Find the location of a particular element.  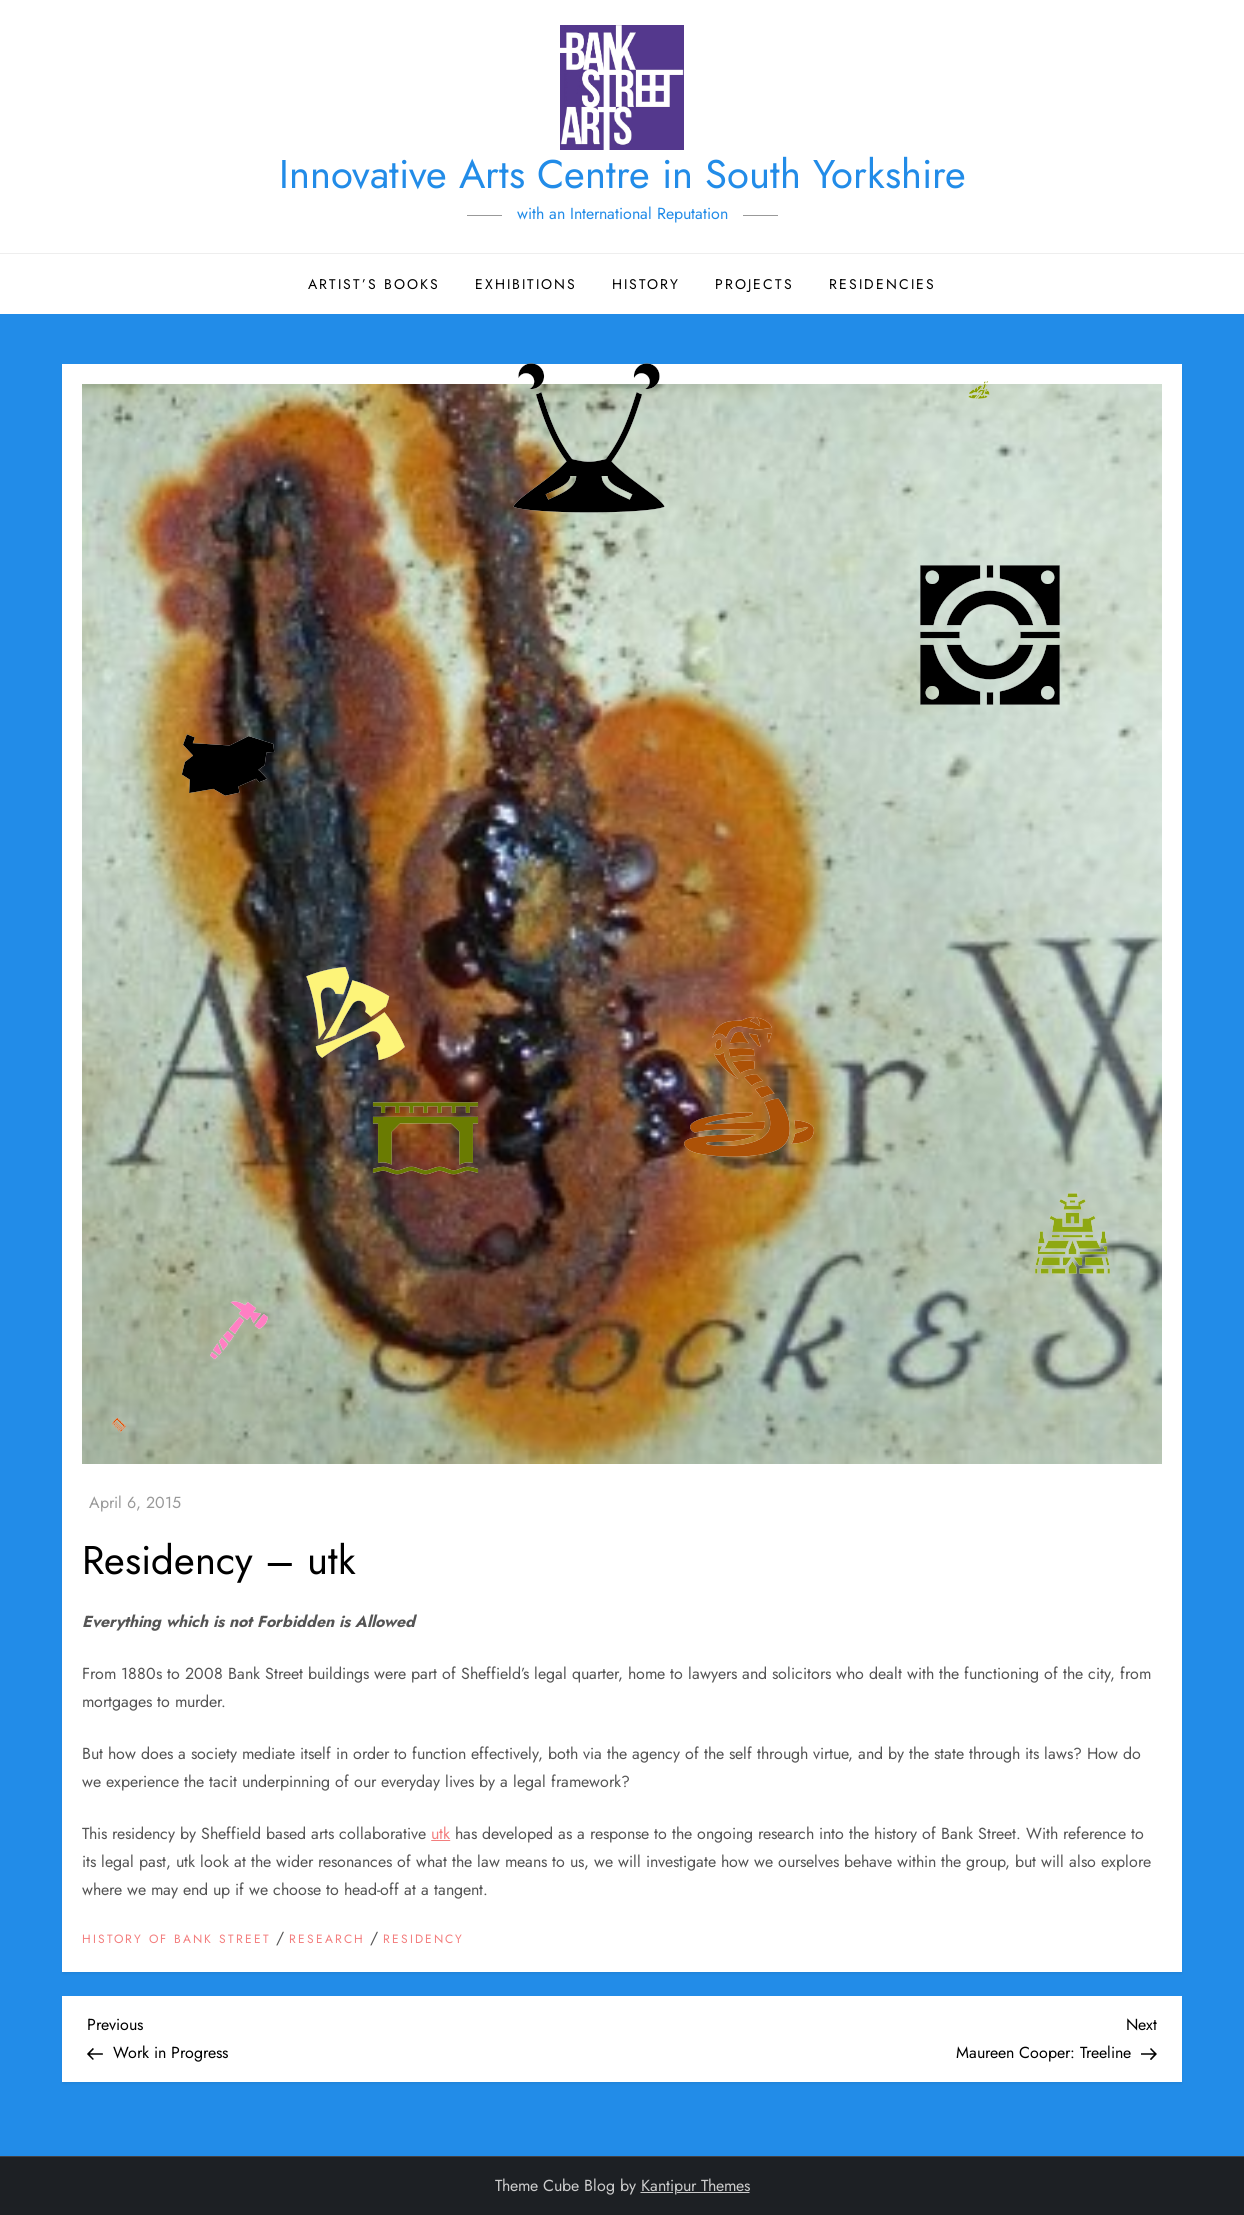

select bulgaria as your country or region is located at coordinates (228, 765).